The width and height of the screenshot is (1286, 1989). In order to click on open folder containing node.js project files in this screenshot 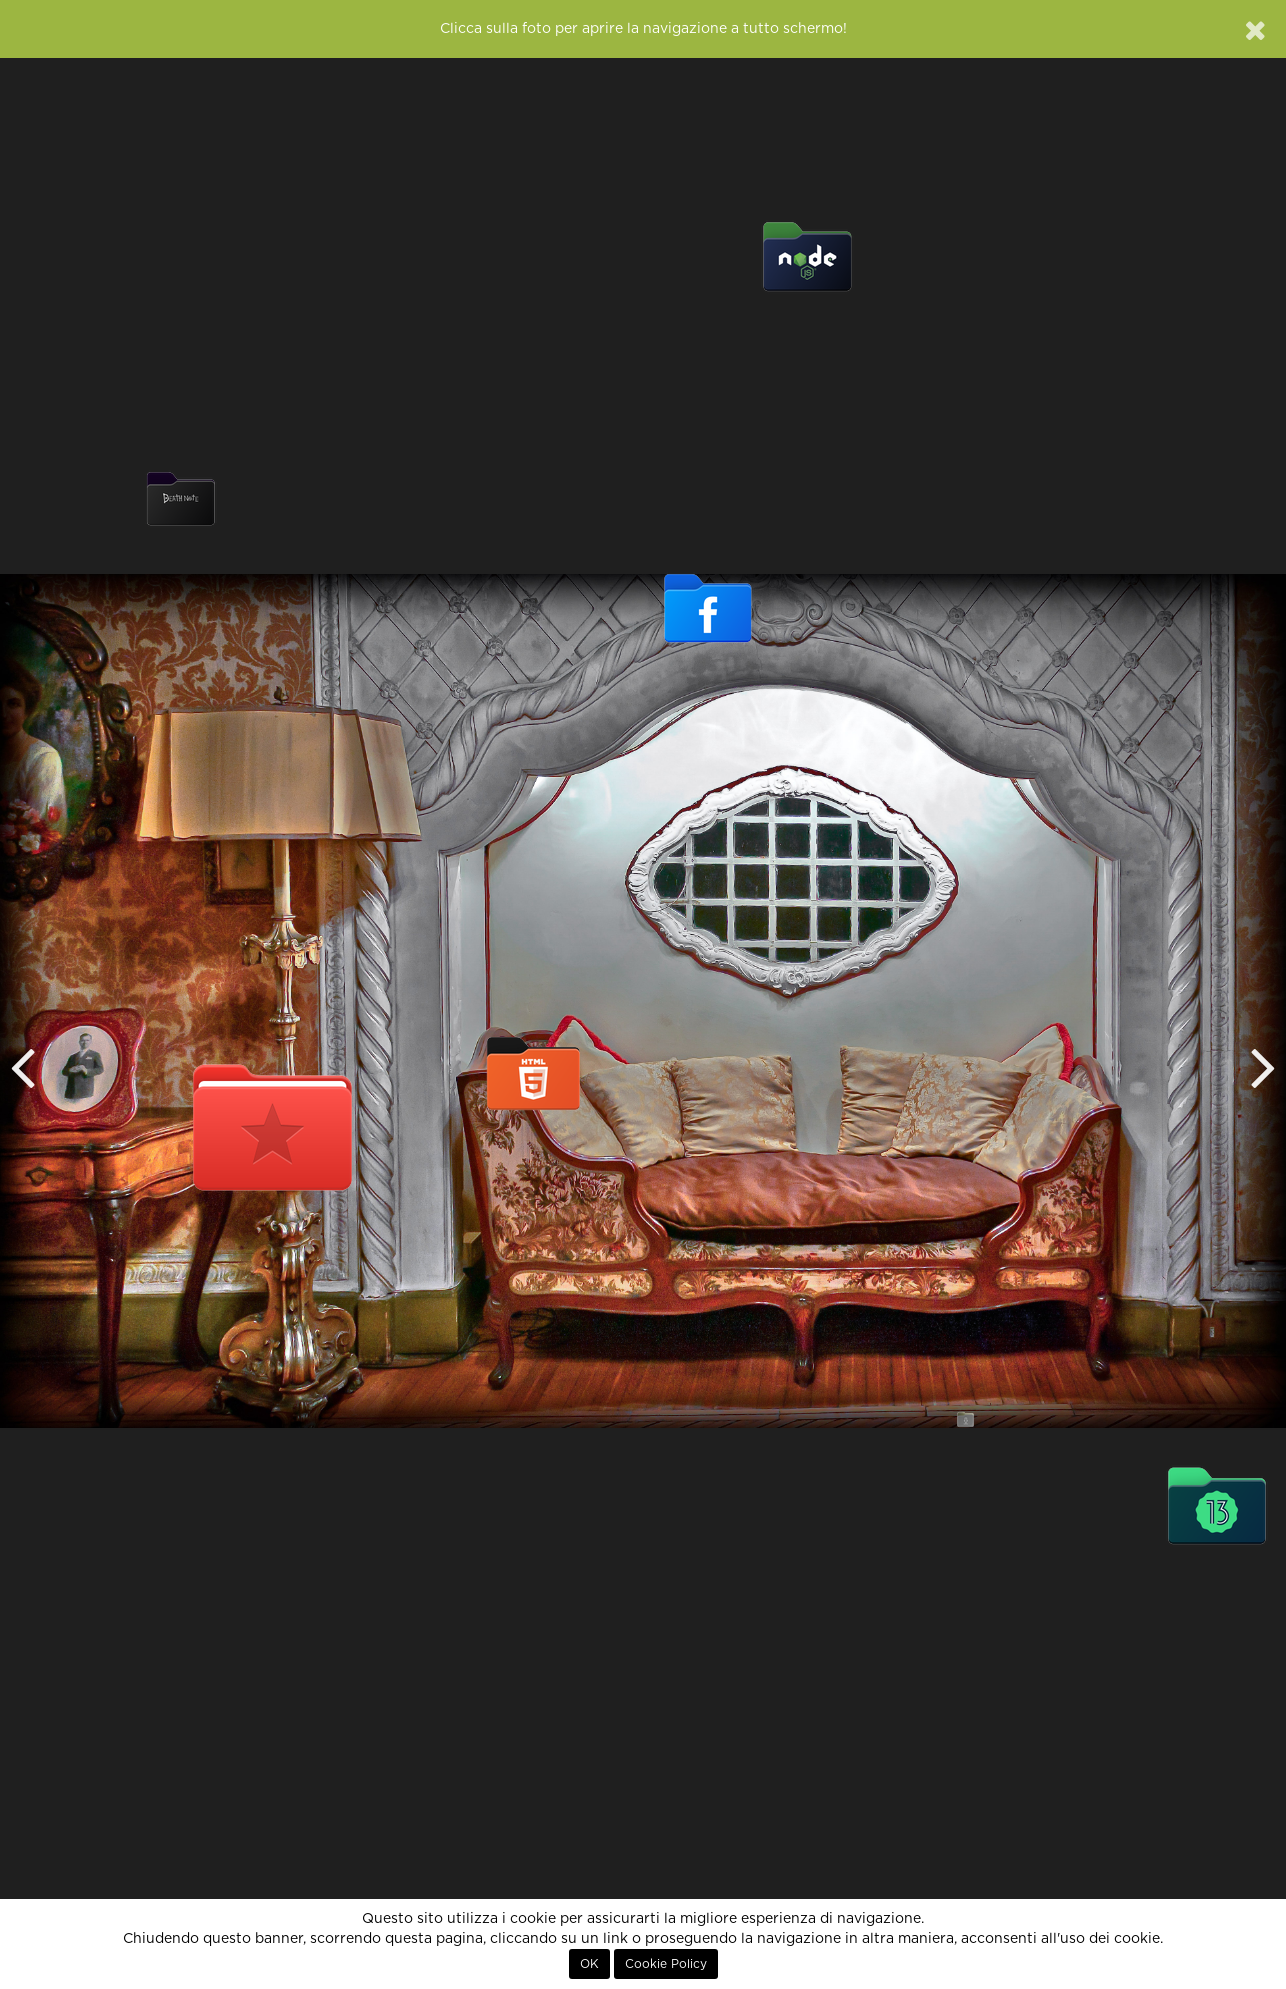, I will do `click(807, 259)`.